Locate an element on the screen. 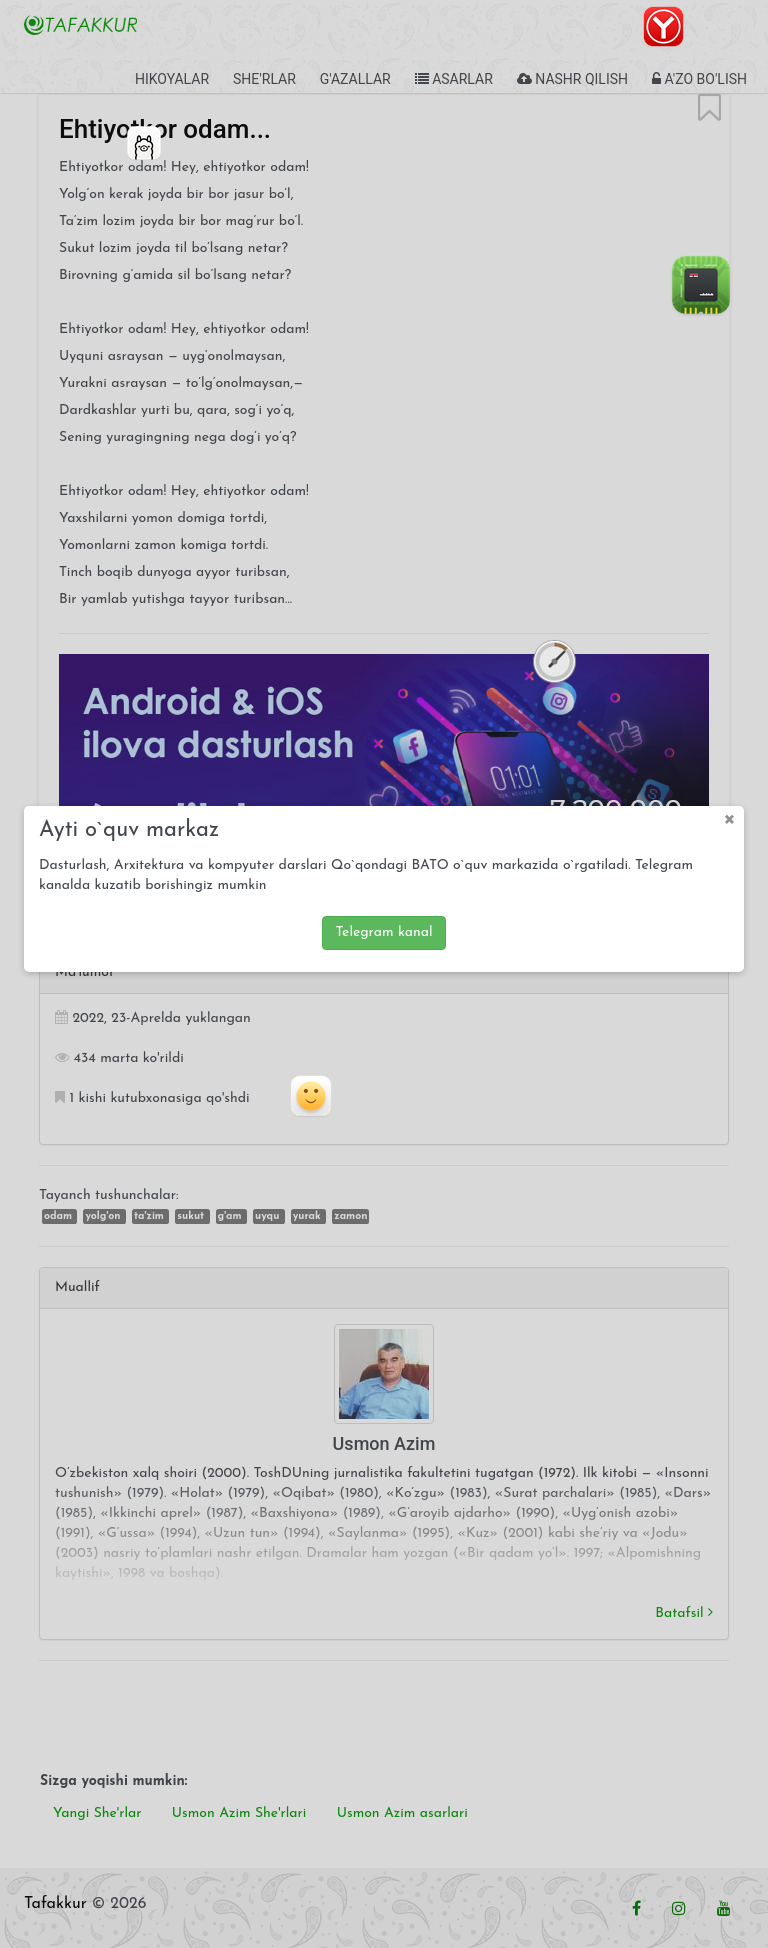 This screenshot has height=1948, width=768. view system memory usage is located at coordinates (701, 285).